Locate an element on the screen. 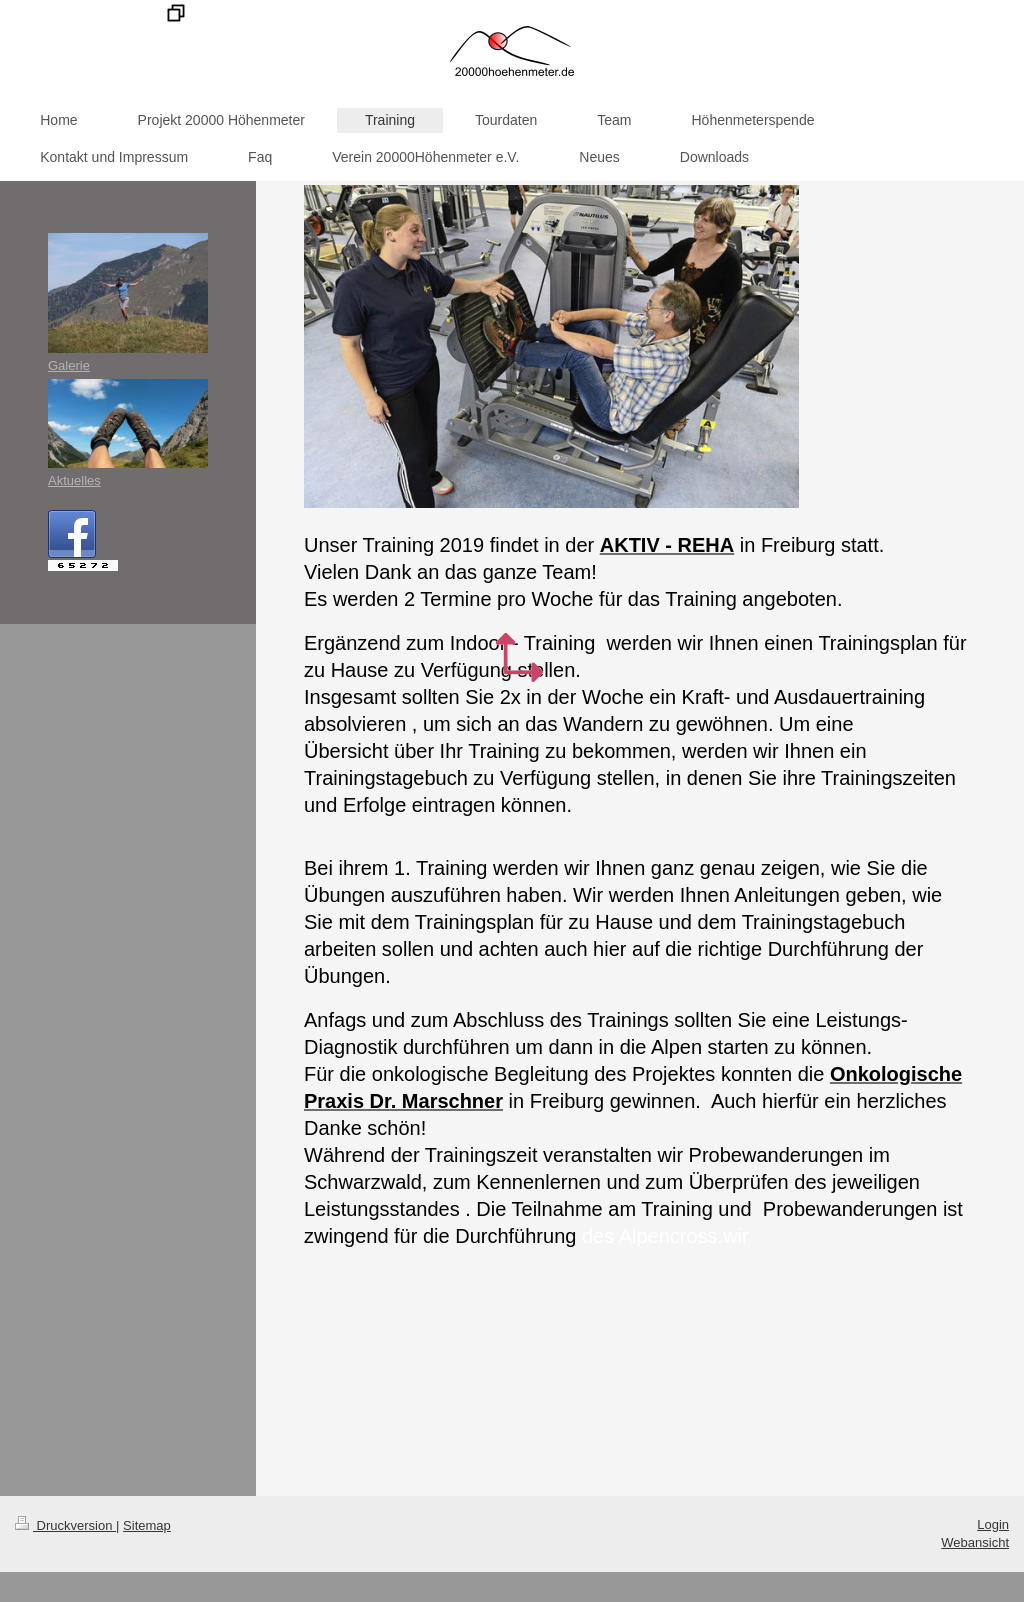 The height and width of the screenshot is (1602, 1024). indicates a vector path or directional flow is located at coordinates (517, 656).